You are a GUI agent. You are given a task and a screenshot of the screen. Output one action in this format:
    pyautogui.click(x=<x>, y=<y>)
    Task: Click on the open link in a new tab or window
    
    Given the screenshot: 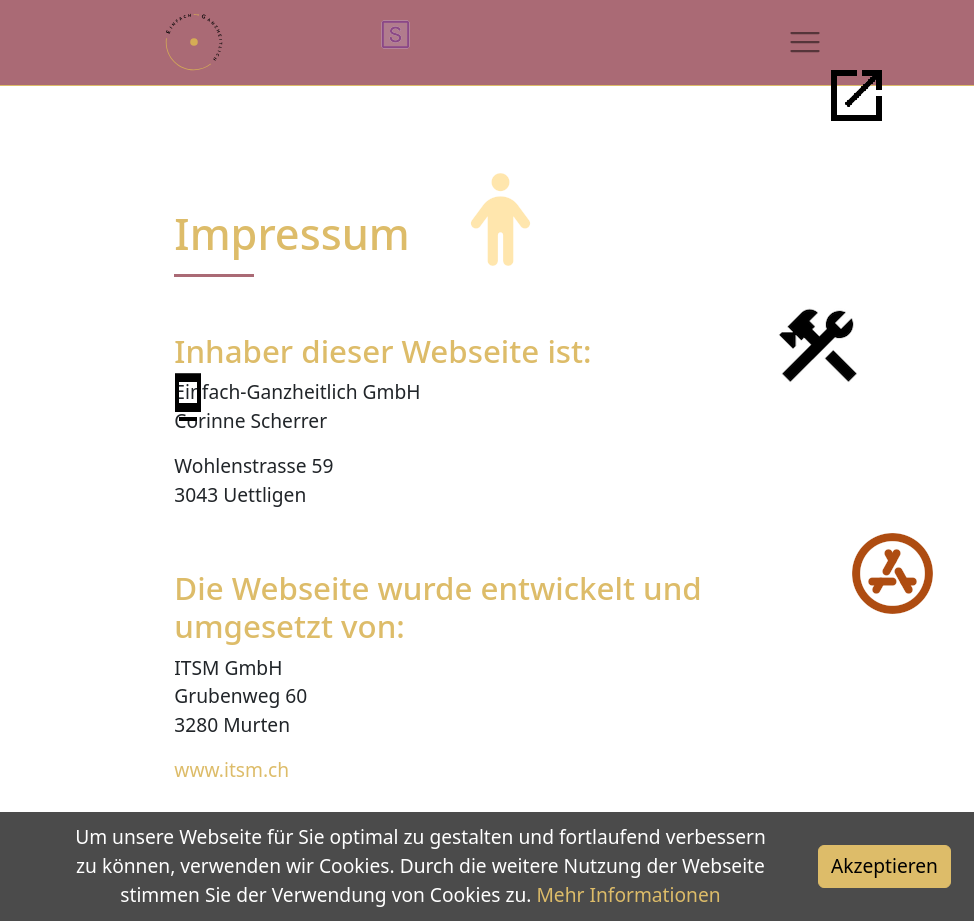 What is the action you would take?
    pyautogui.click(x=856, y=95)
    